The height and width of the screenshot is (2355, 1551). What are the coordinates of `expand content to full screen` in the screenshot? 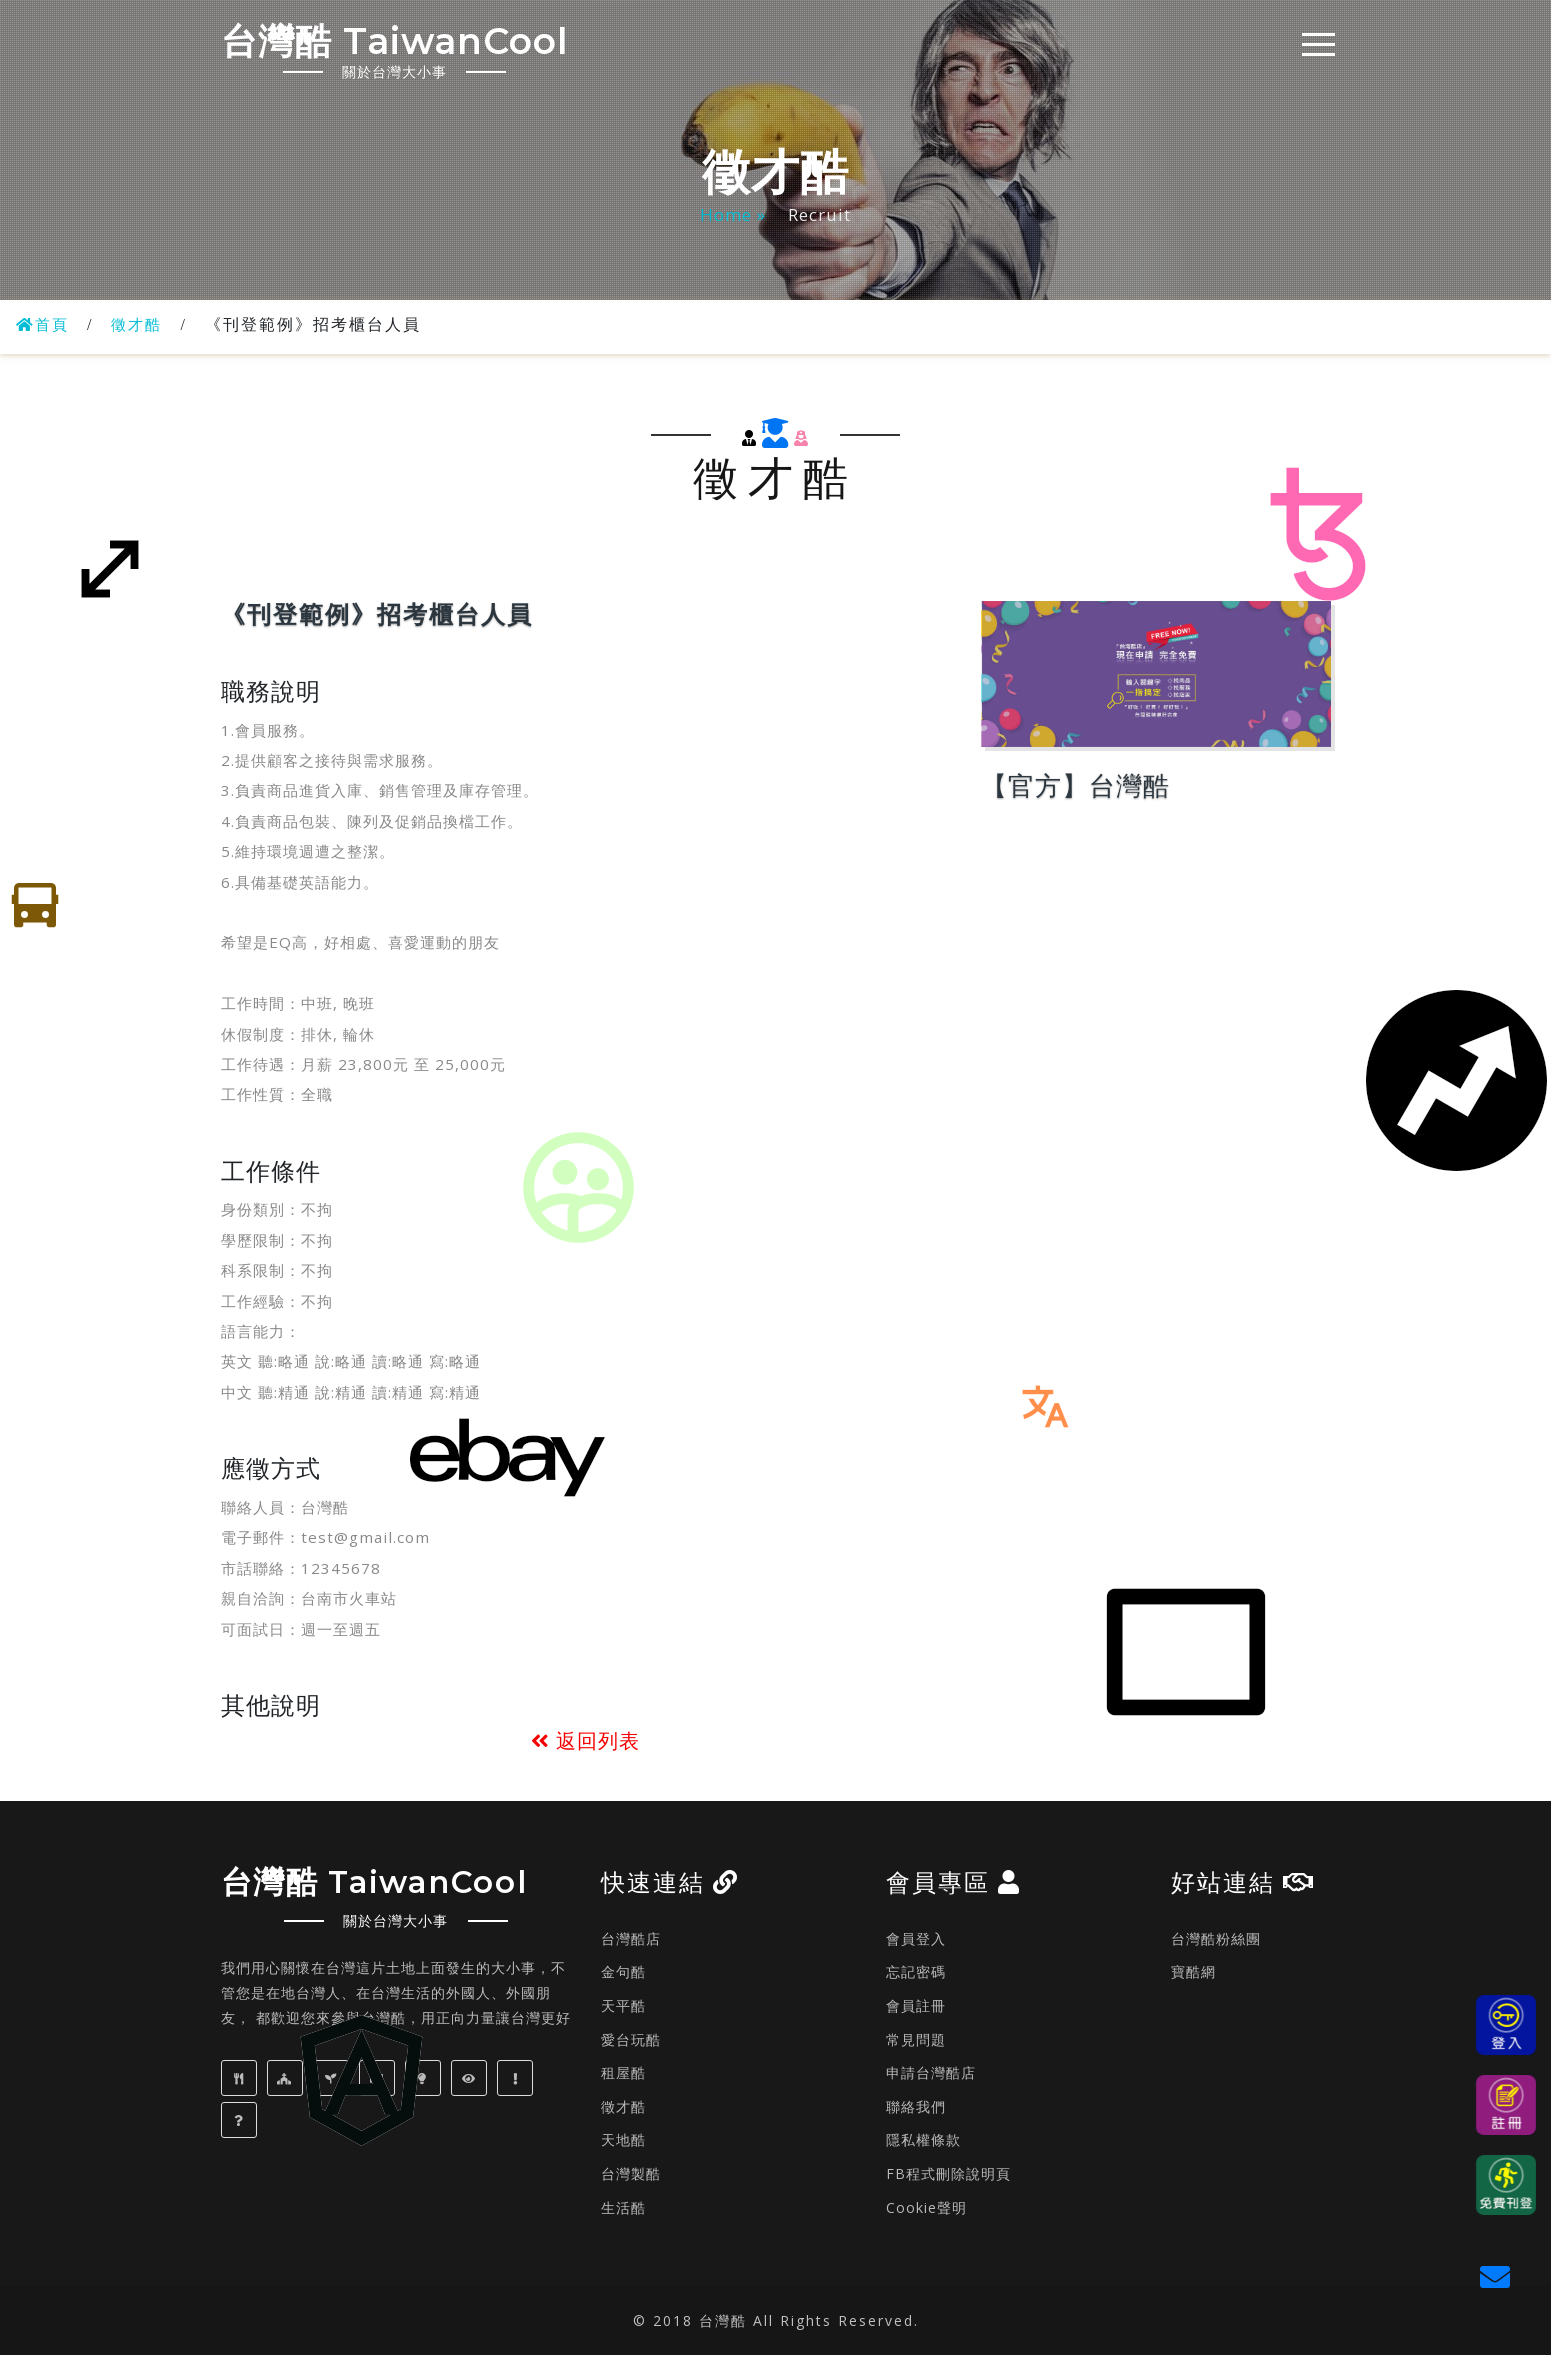 It's located at (110, 569).